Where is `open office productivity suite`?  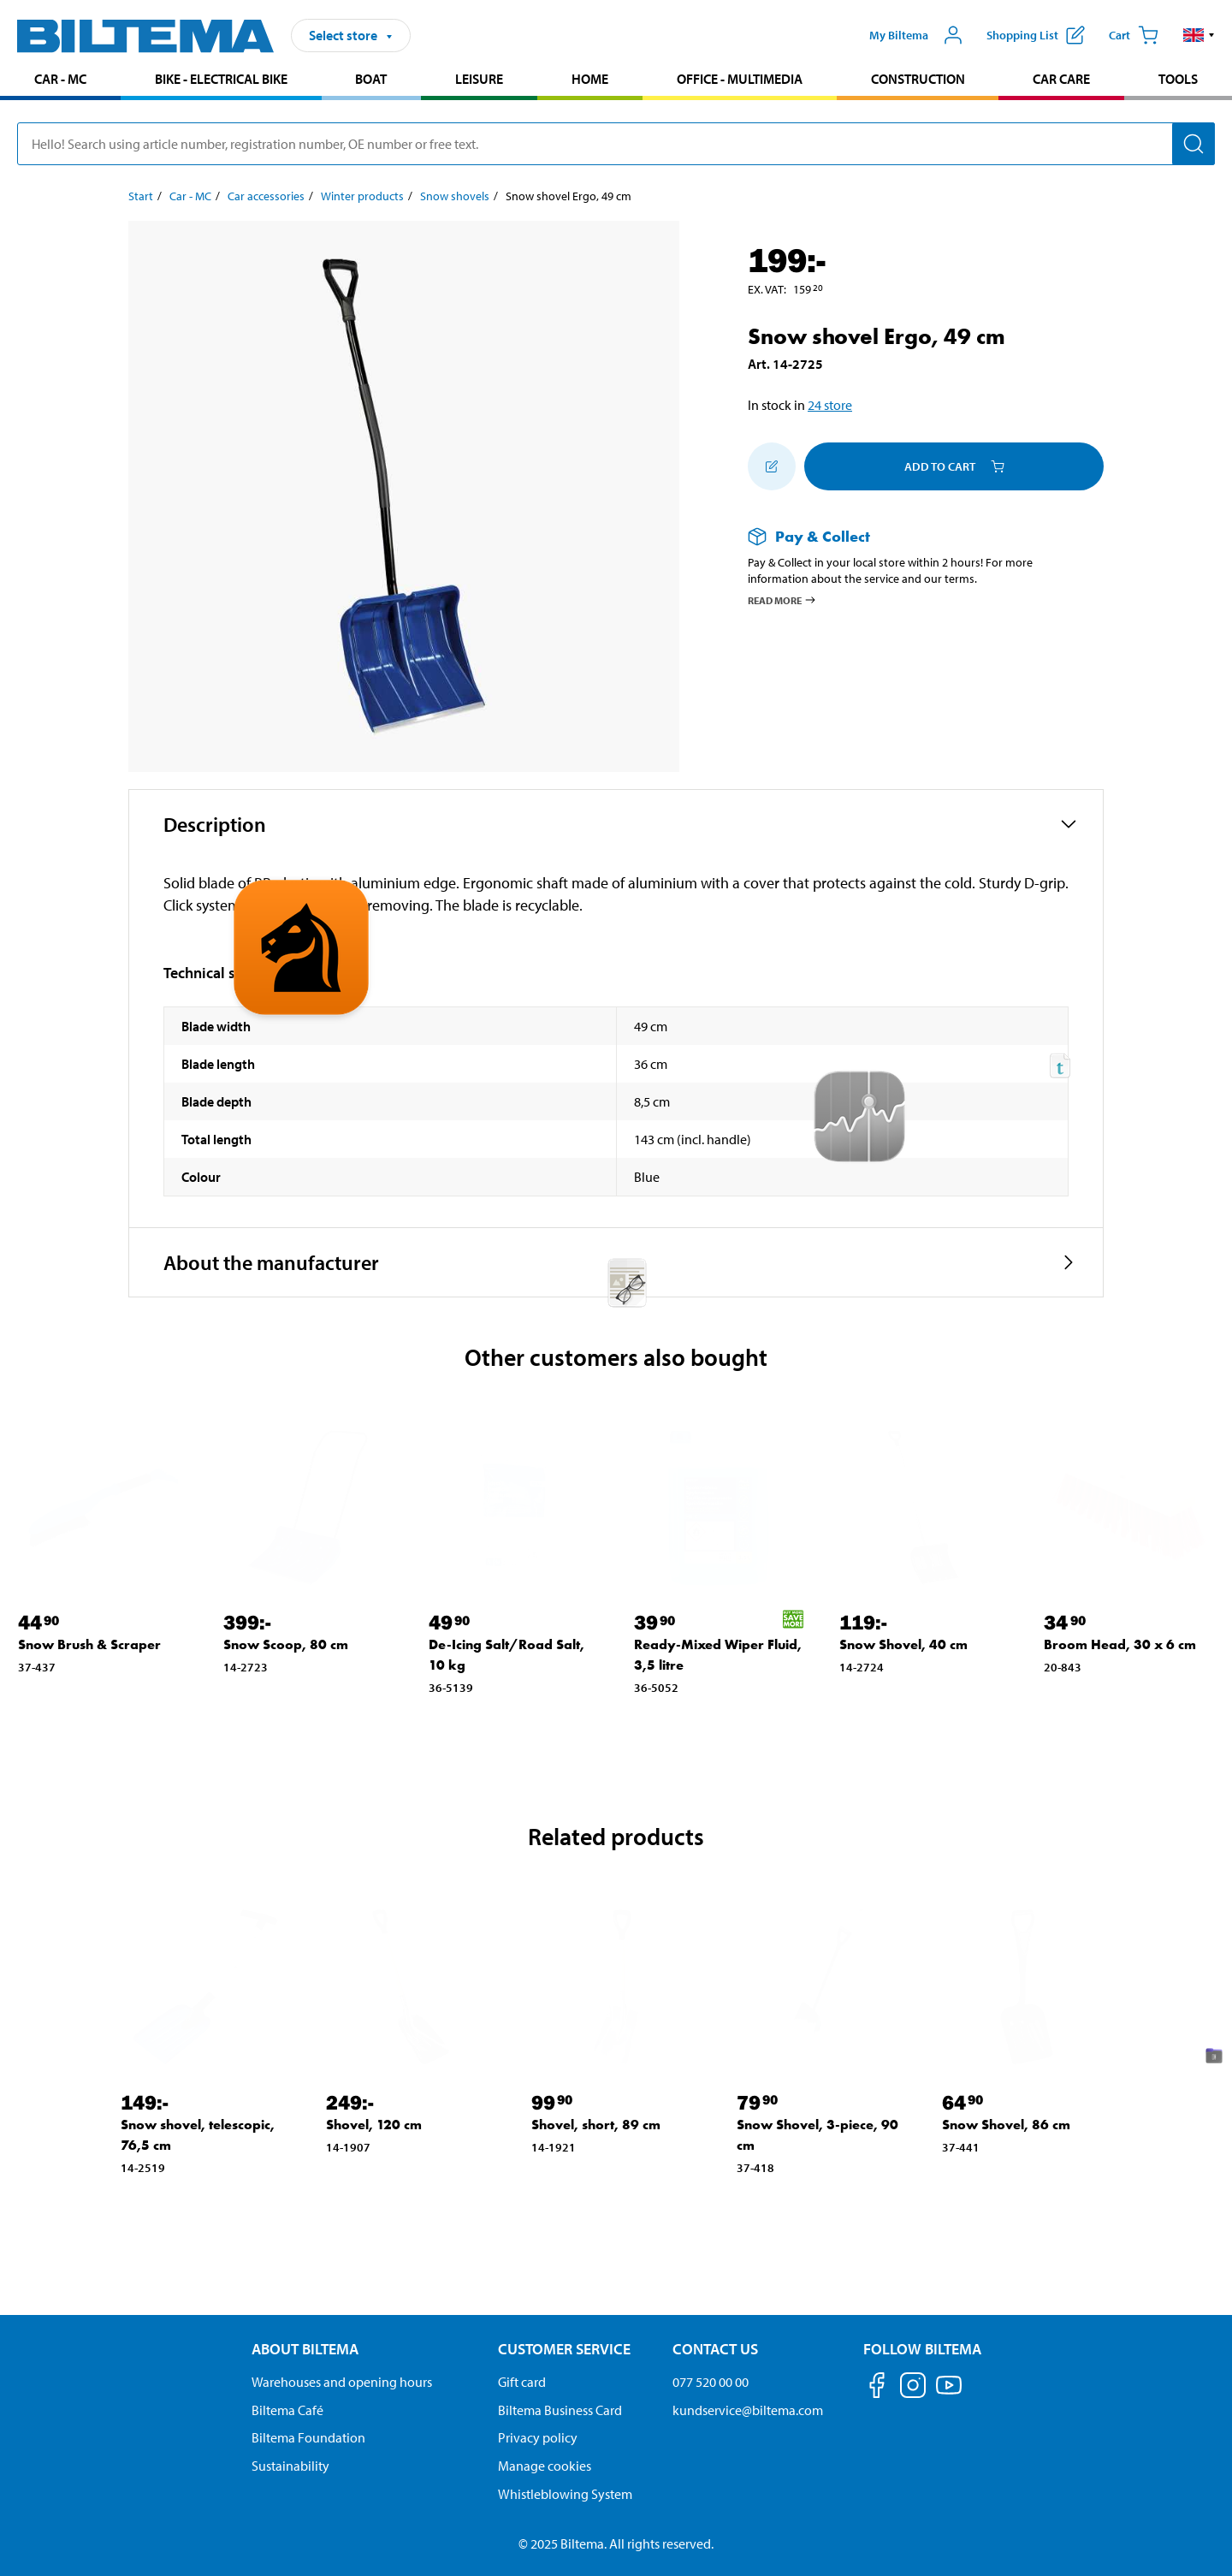
open office productivity suite is located at coordinates (627, 1283).